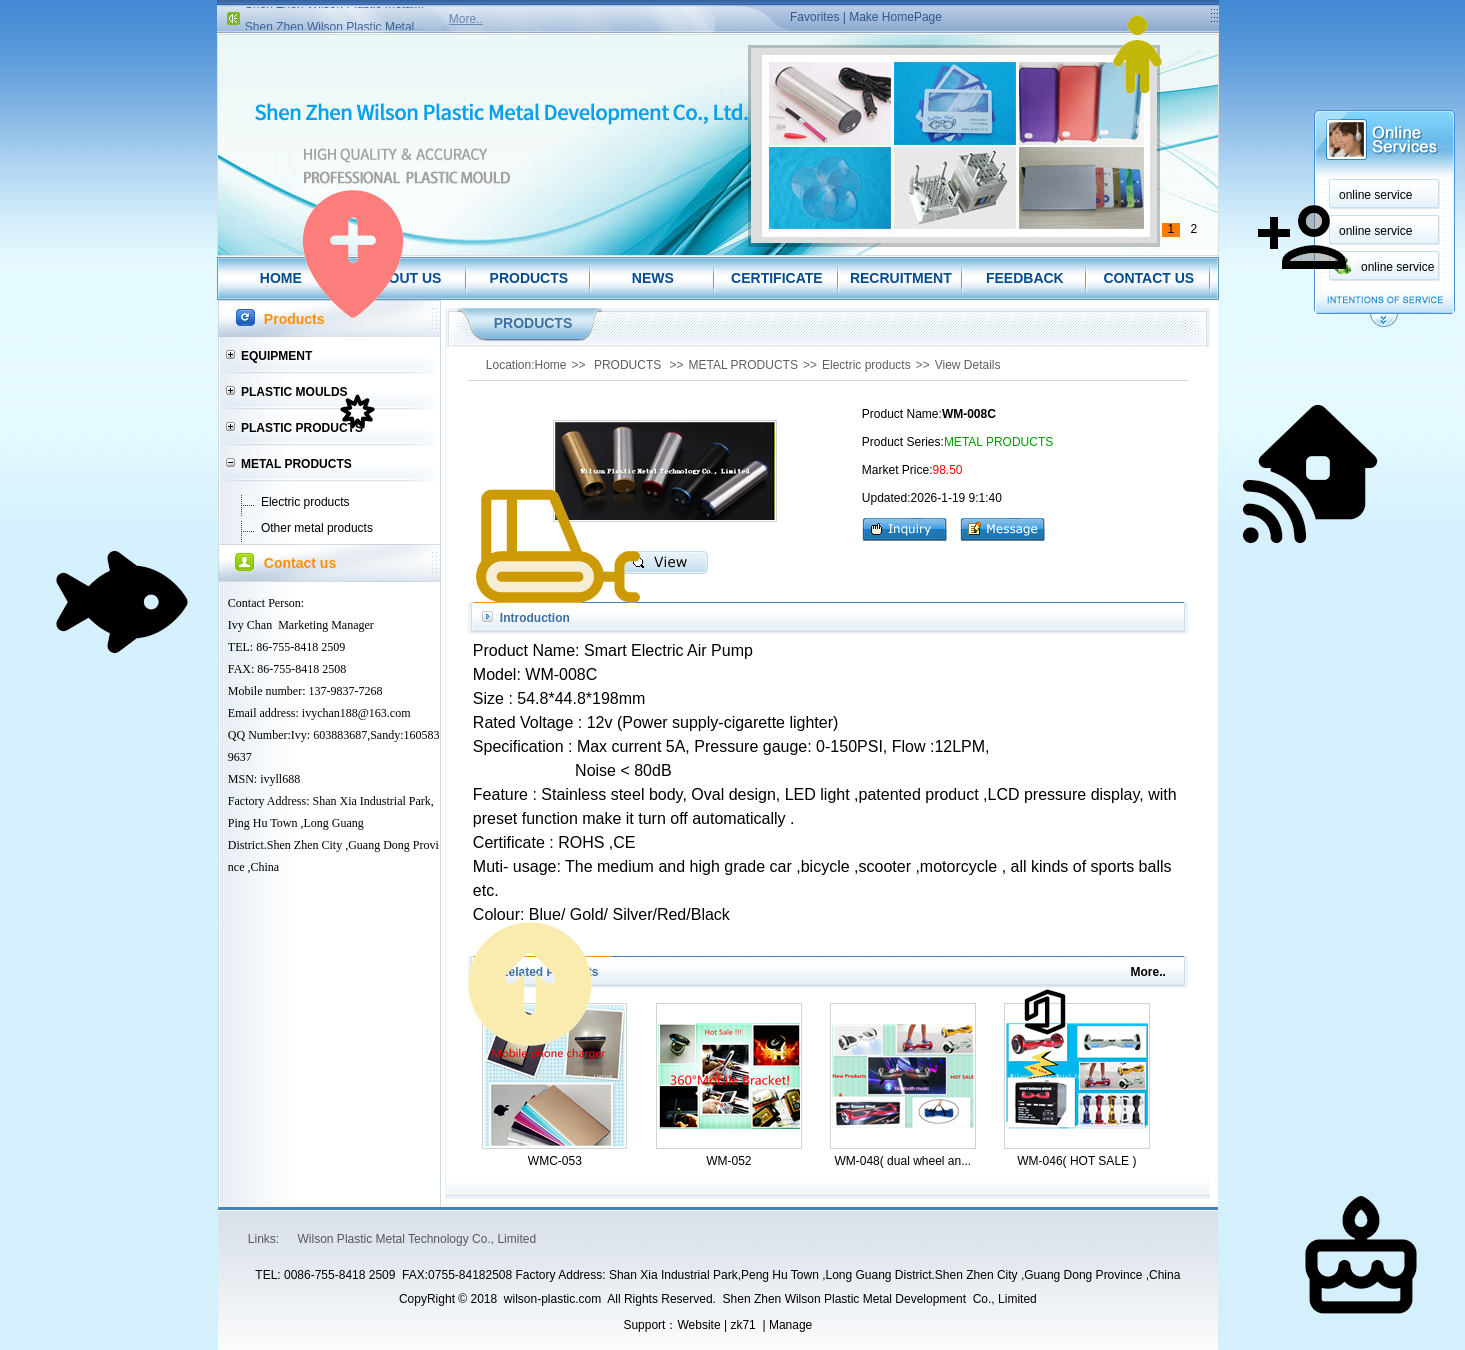  I want to click on indicates child-friendly or family content, so click(1137, 54).